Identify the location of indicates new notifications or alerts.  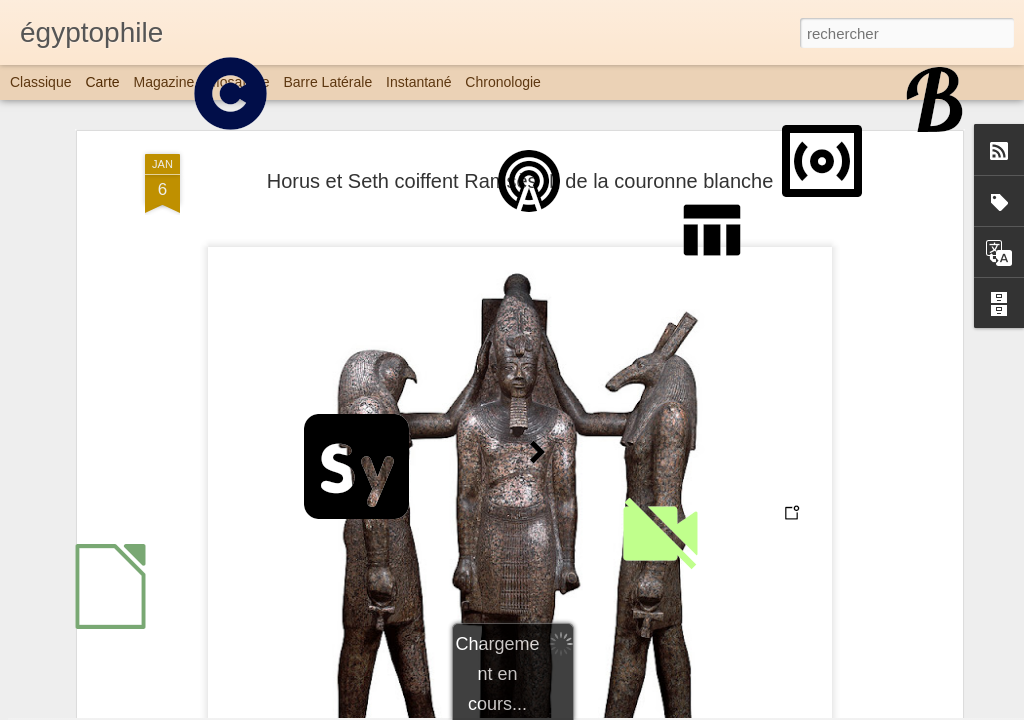
(791, 512).